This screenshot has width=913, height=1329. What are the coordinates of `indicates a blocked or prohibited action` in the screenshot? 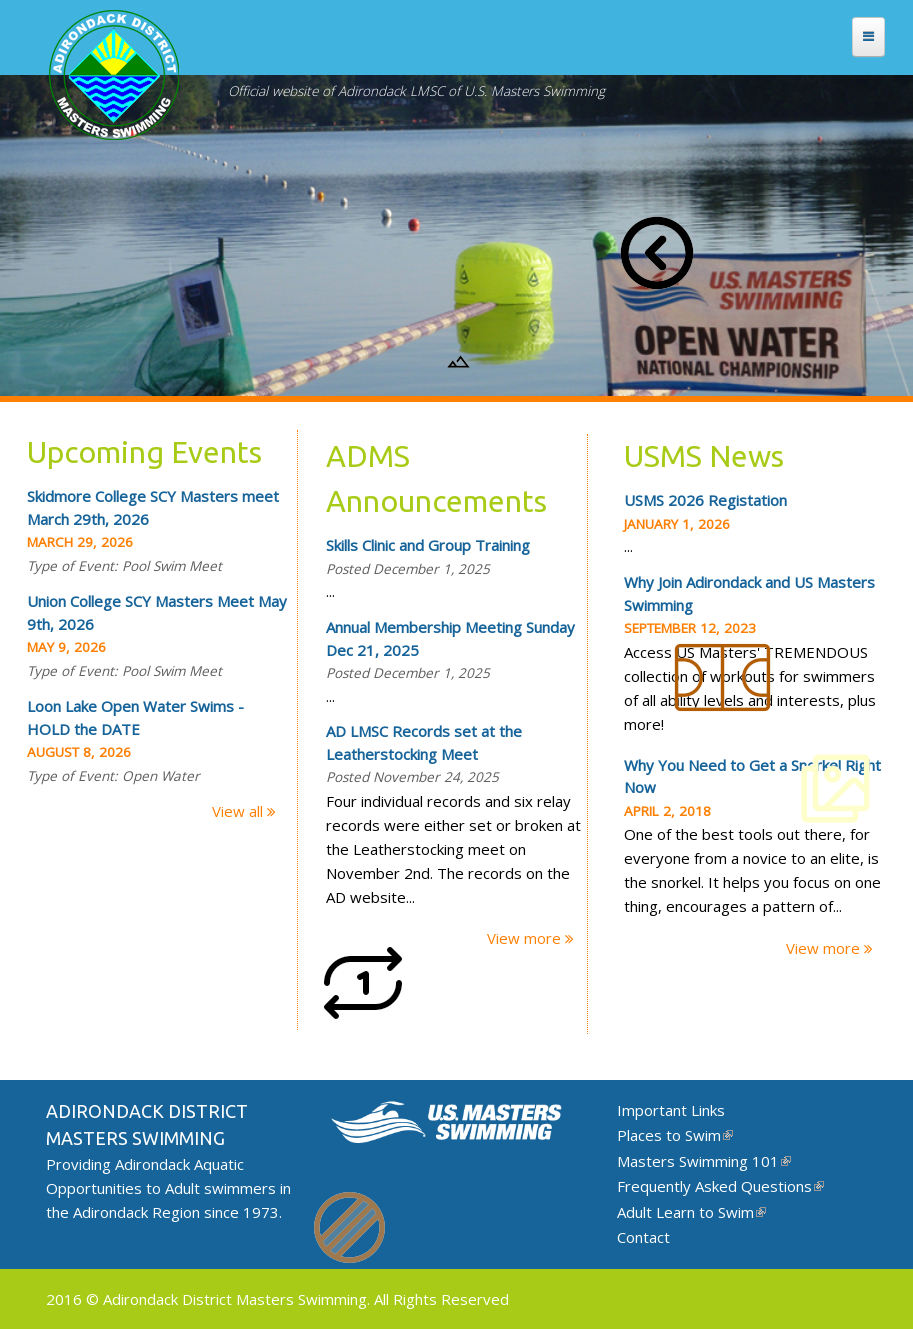 It's located at (349, 1227).